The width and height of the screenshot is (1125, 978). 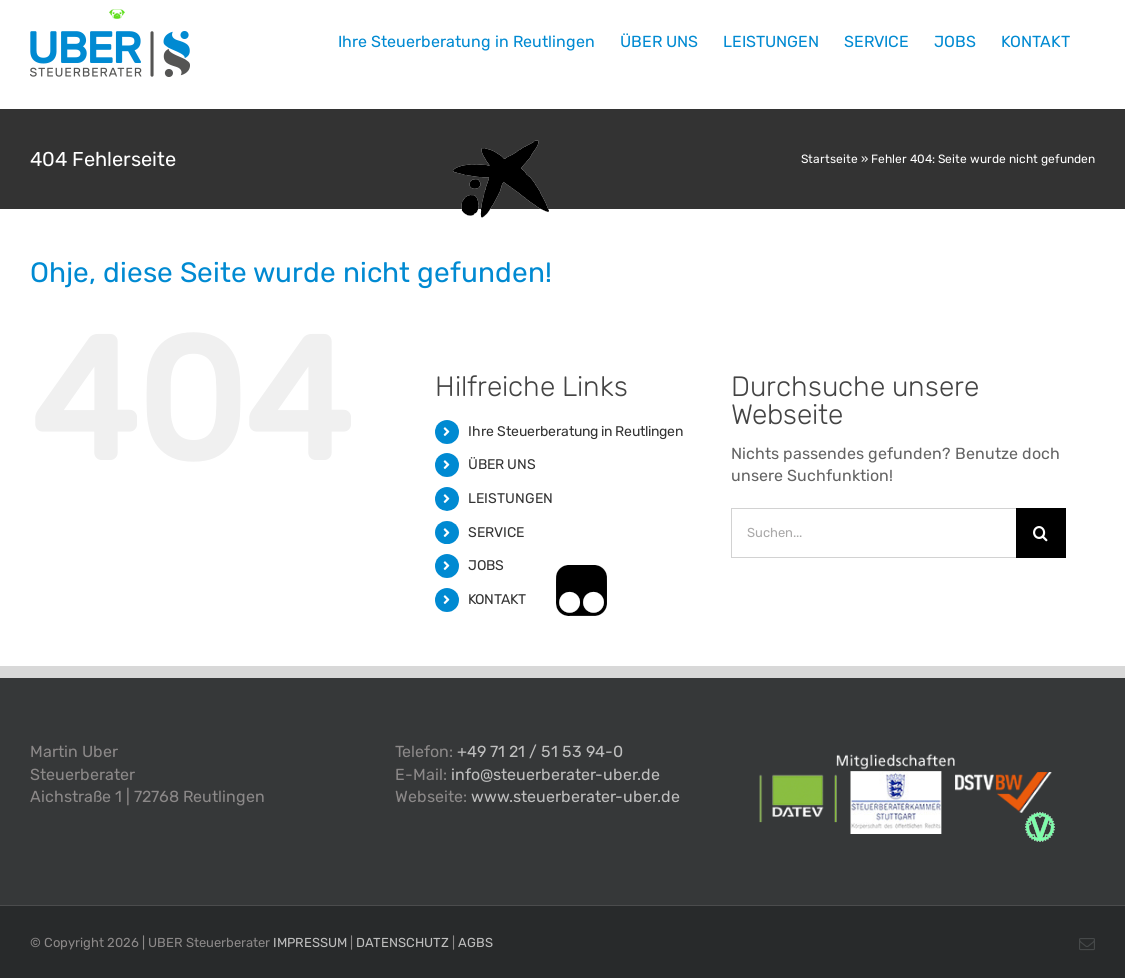 What do you see at coordinates (117, 14) in the screenshot?
I see `pug template engine logo` at bounding box center [117, 14].